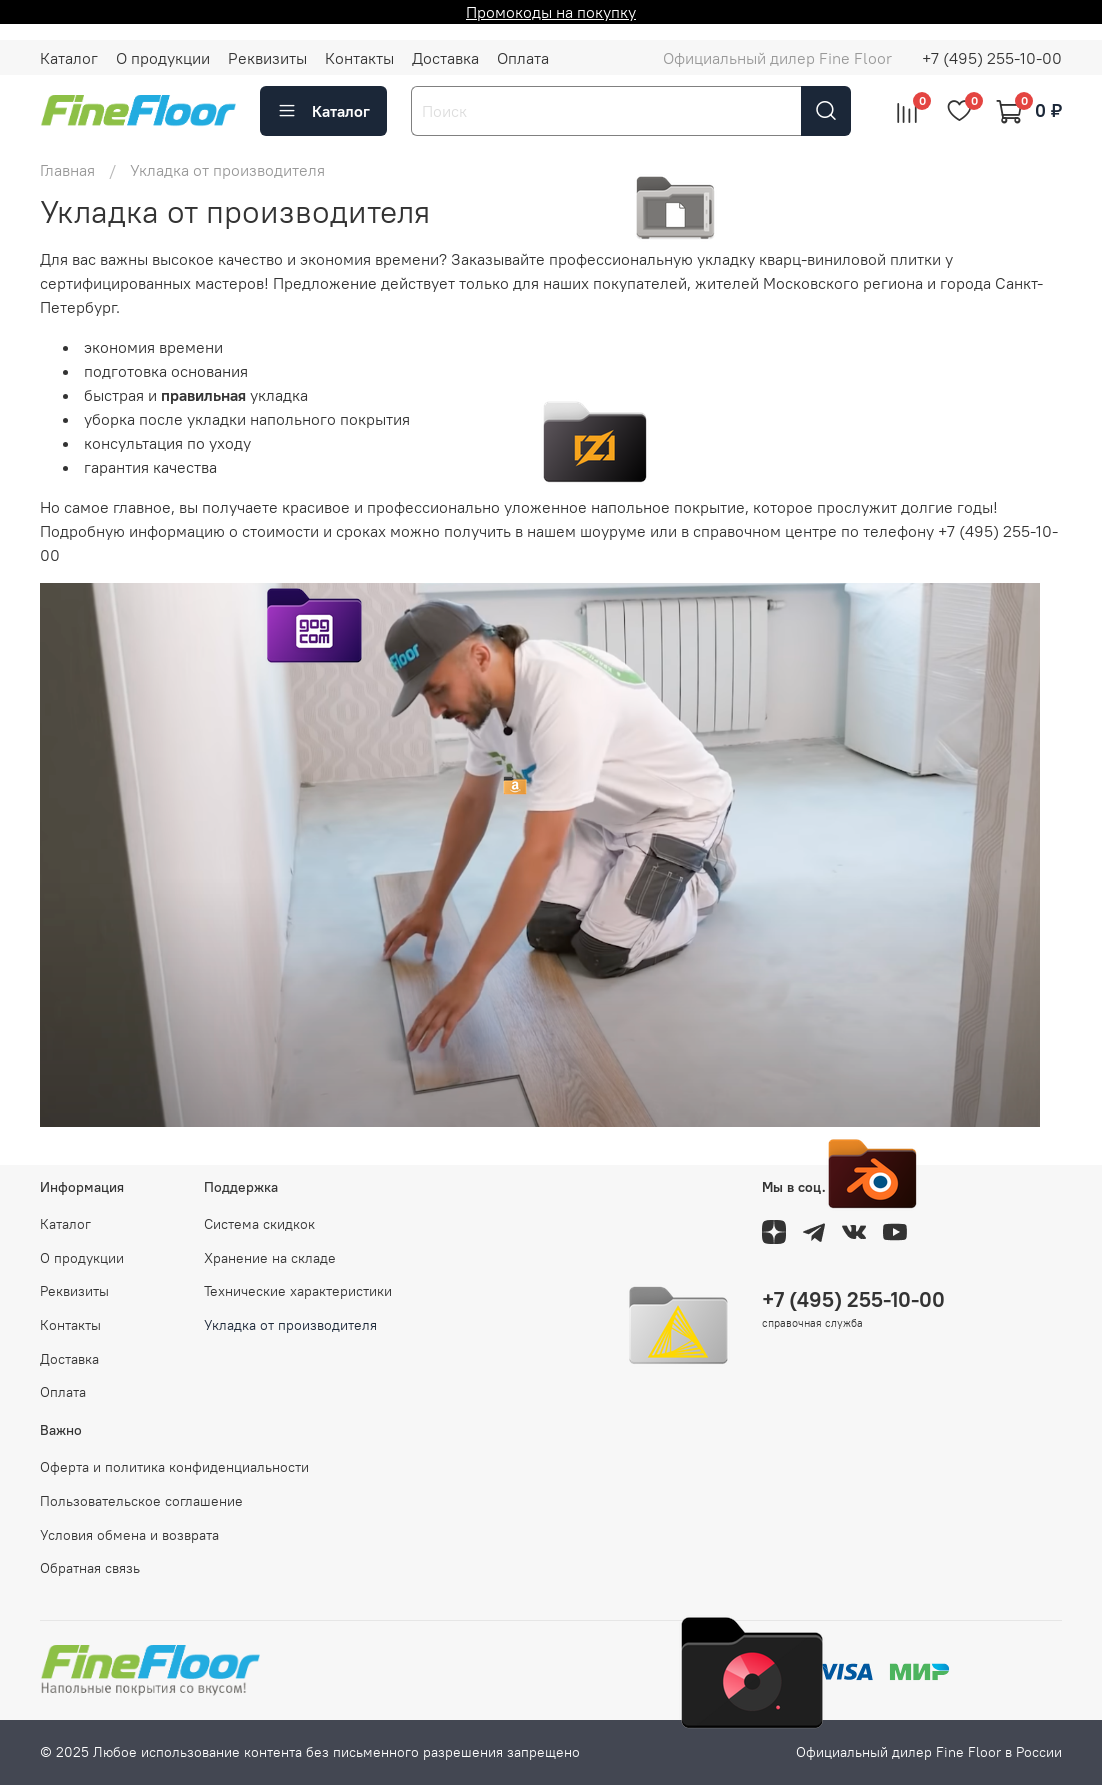 This screenshot has width=1102, height=1785. Describe the element at coordinates (594, 444) in the screenshot. I see `open folder containing zig programming language files` at that location.